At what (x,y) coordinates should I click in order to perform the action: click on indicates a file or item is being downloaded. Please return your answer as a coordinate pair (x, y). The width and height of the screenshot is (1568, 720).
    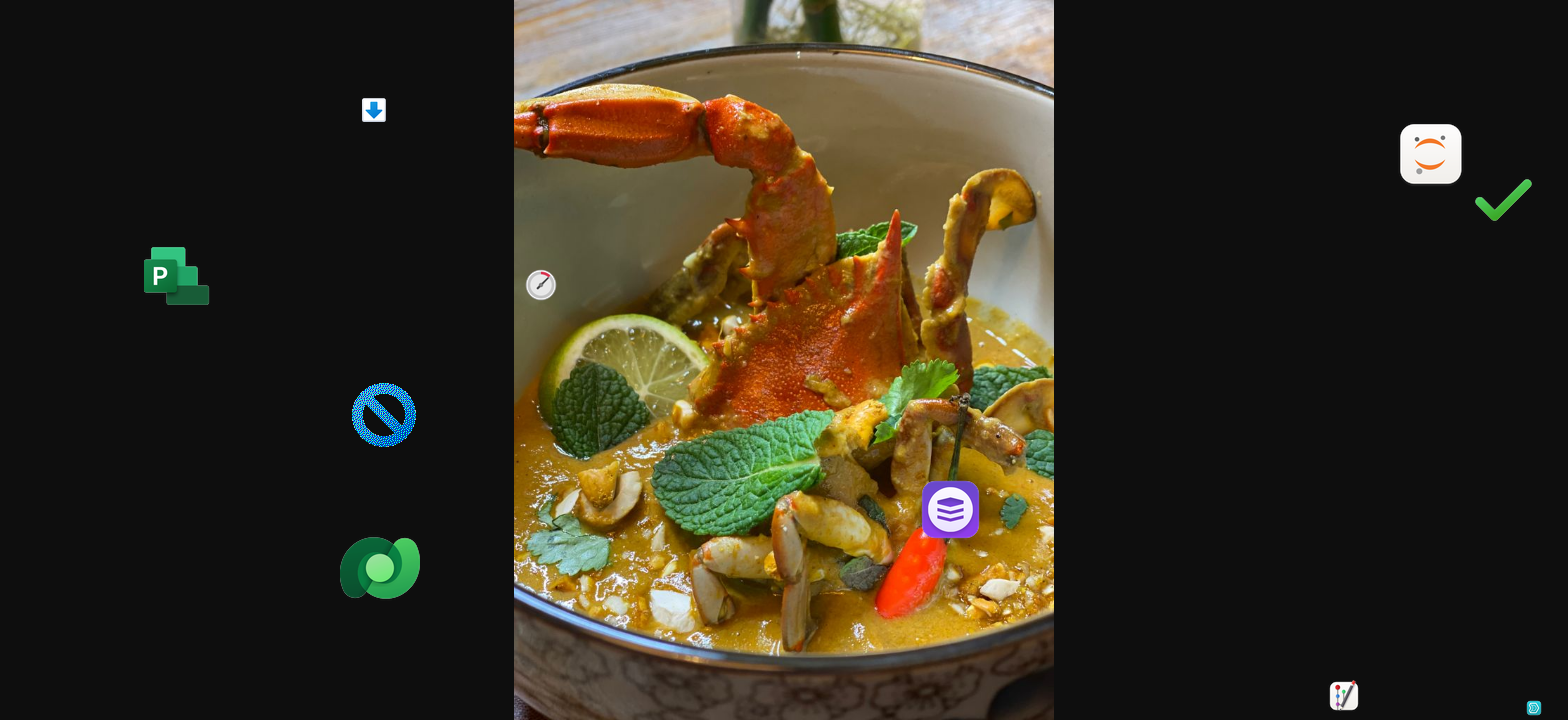
    Looking at the image, I should click on (392, 91).